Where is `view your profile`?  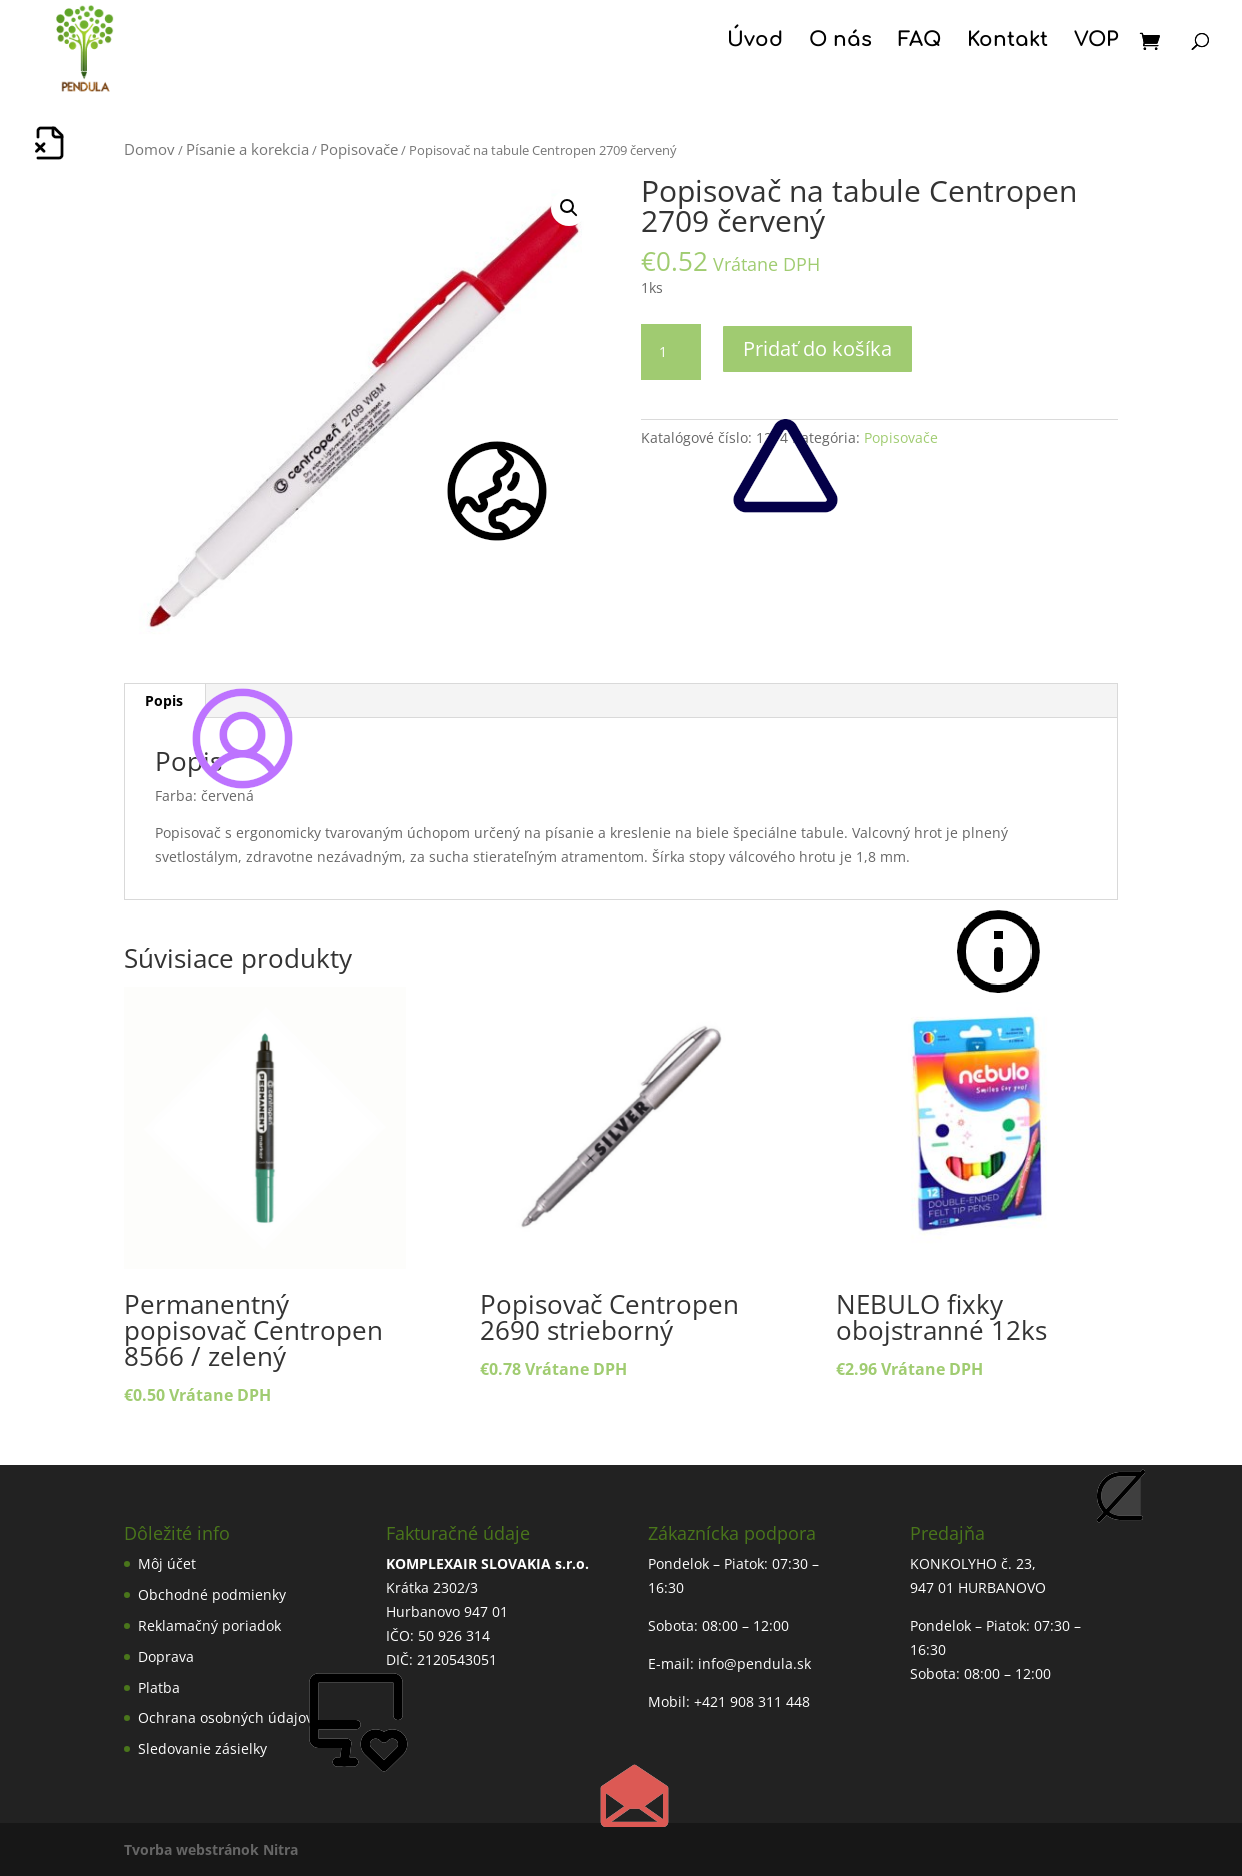
view your profile is located at coordinates (242, 738).